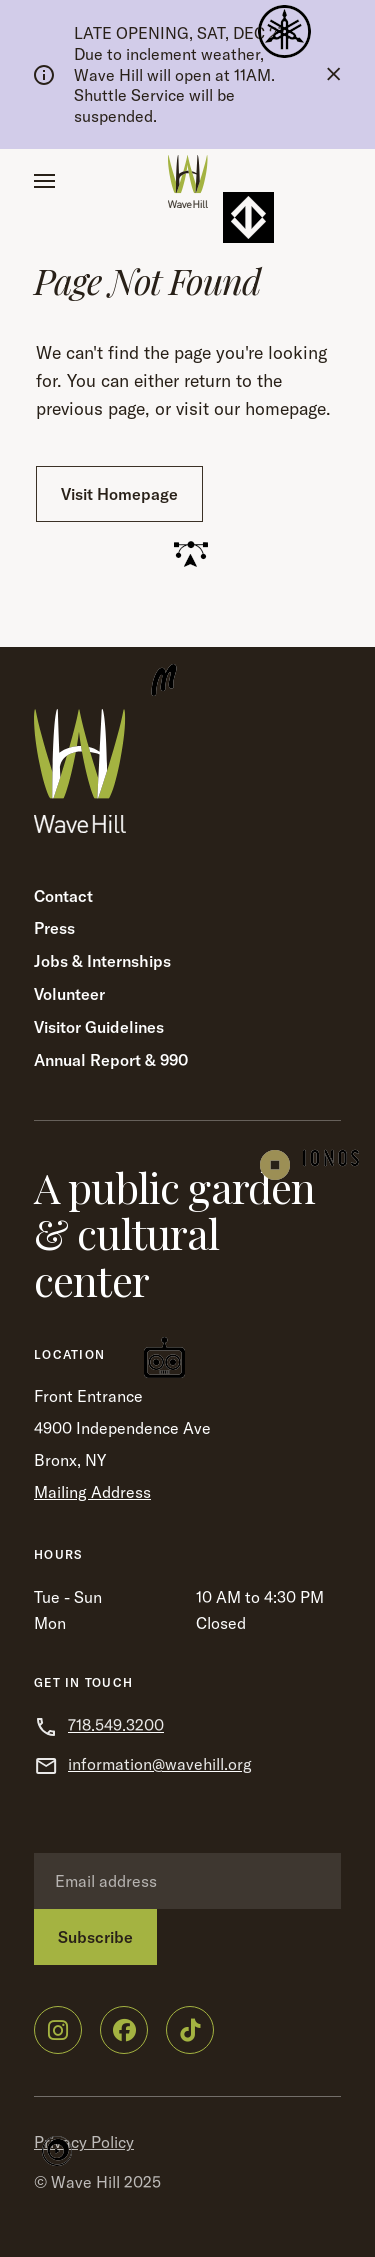 This screenshot has height=2257, width=375. I want to click on open mpv media player, so click(57, 2151).